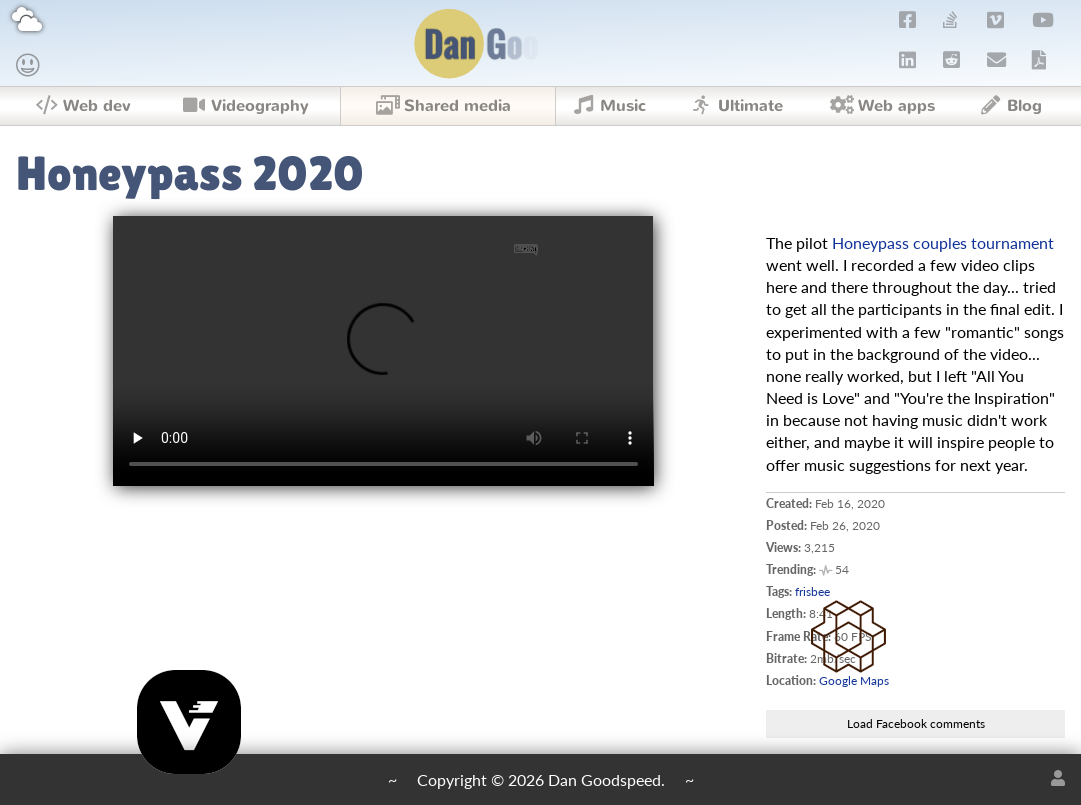 The height and width of the screenshot is (805, 1081). Describe the element at coordinates (189, 722) in the screenshot. I see `verdaccio private npm registry logo` at that location.